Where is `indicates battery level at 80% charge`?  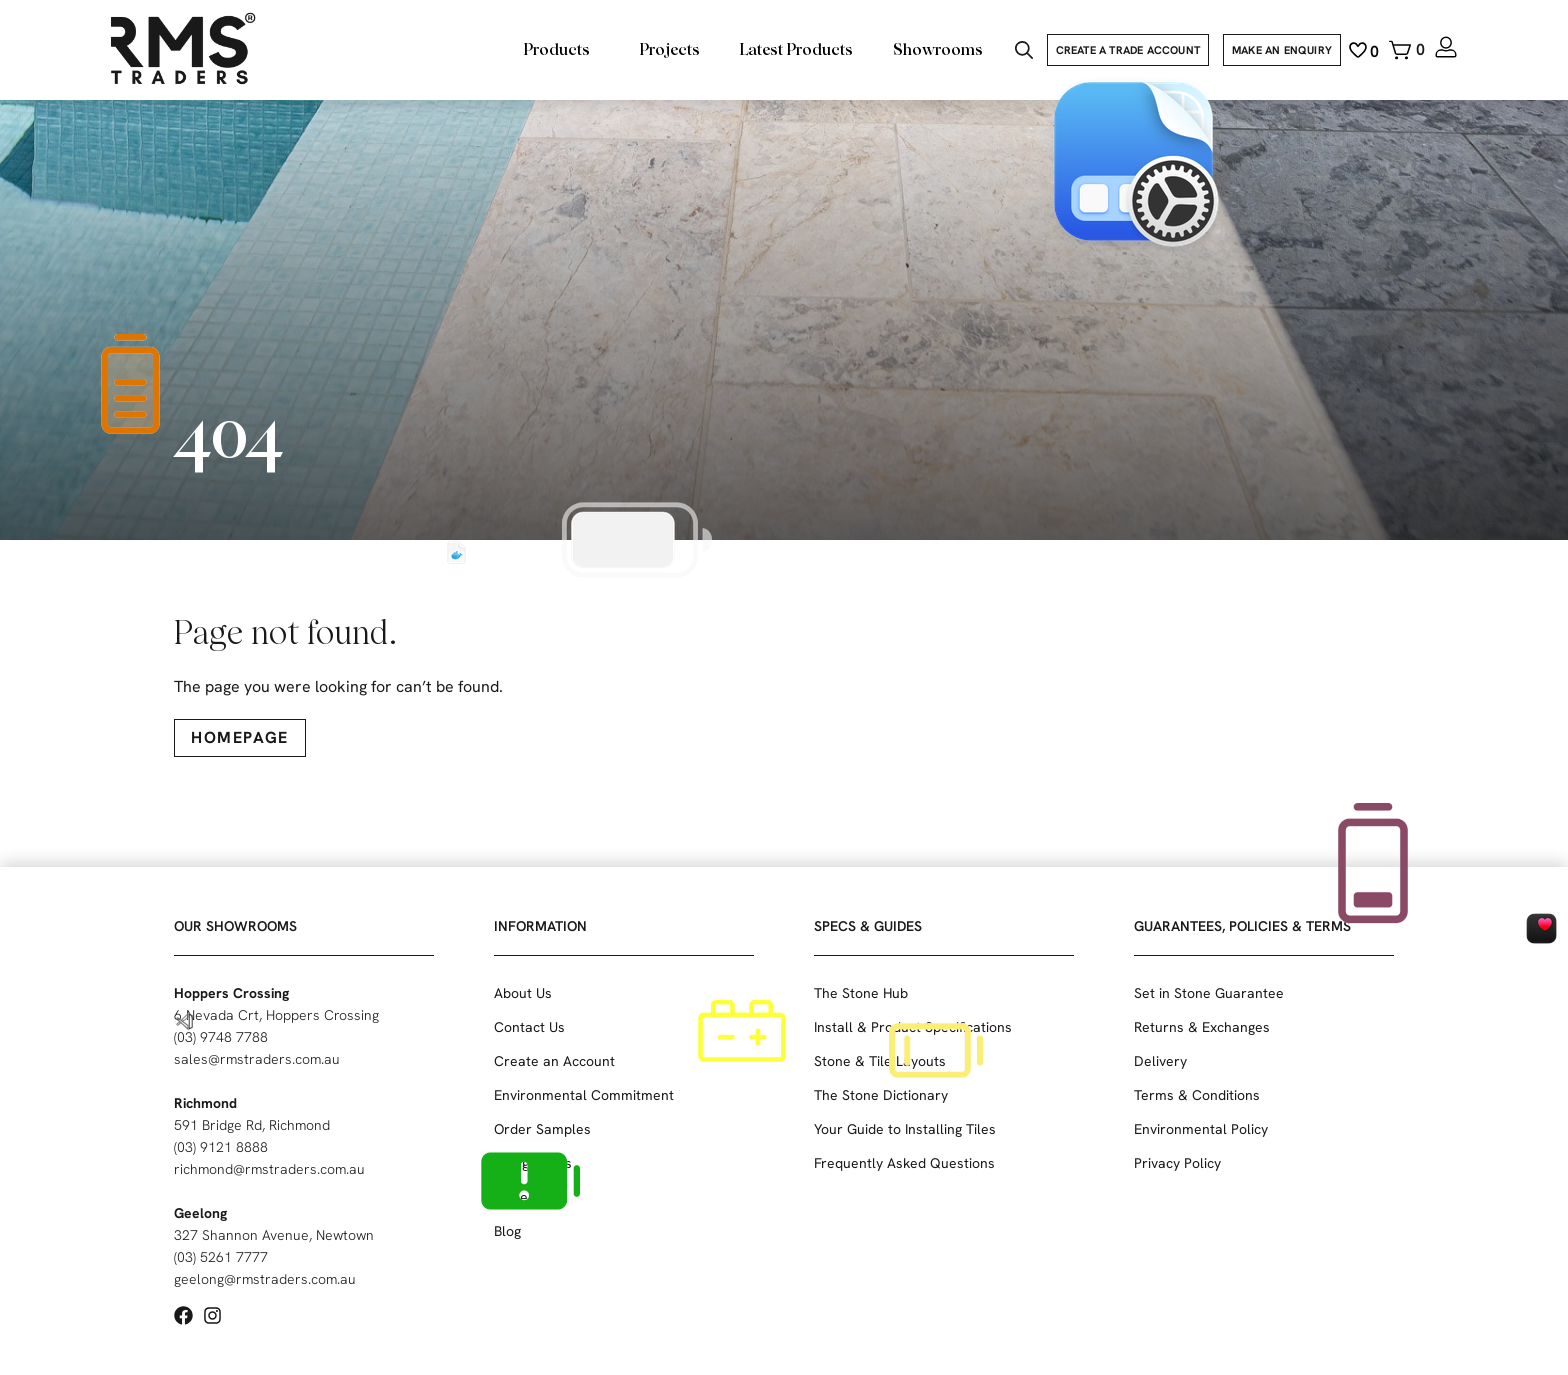 indicates battery level at 80% charge is located at coordinates (637, 540).